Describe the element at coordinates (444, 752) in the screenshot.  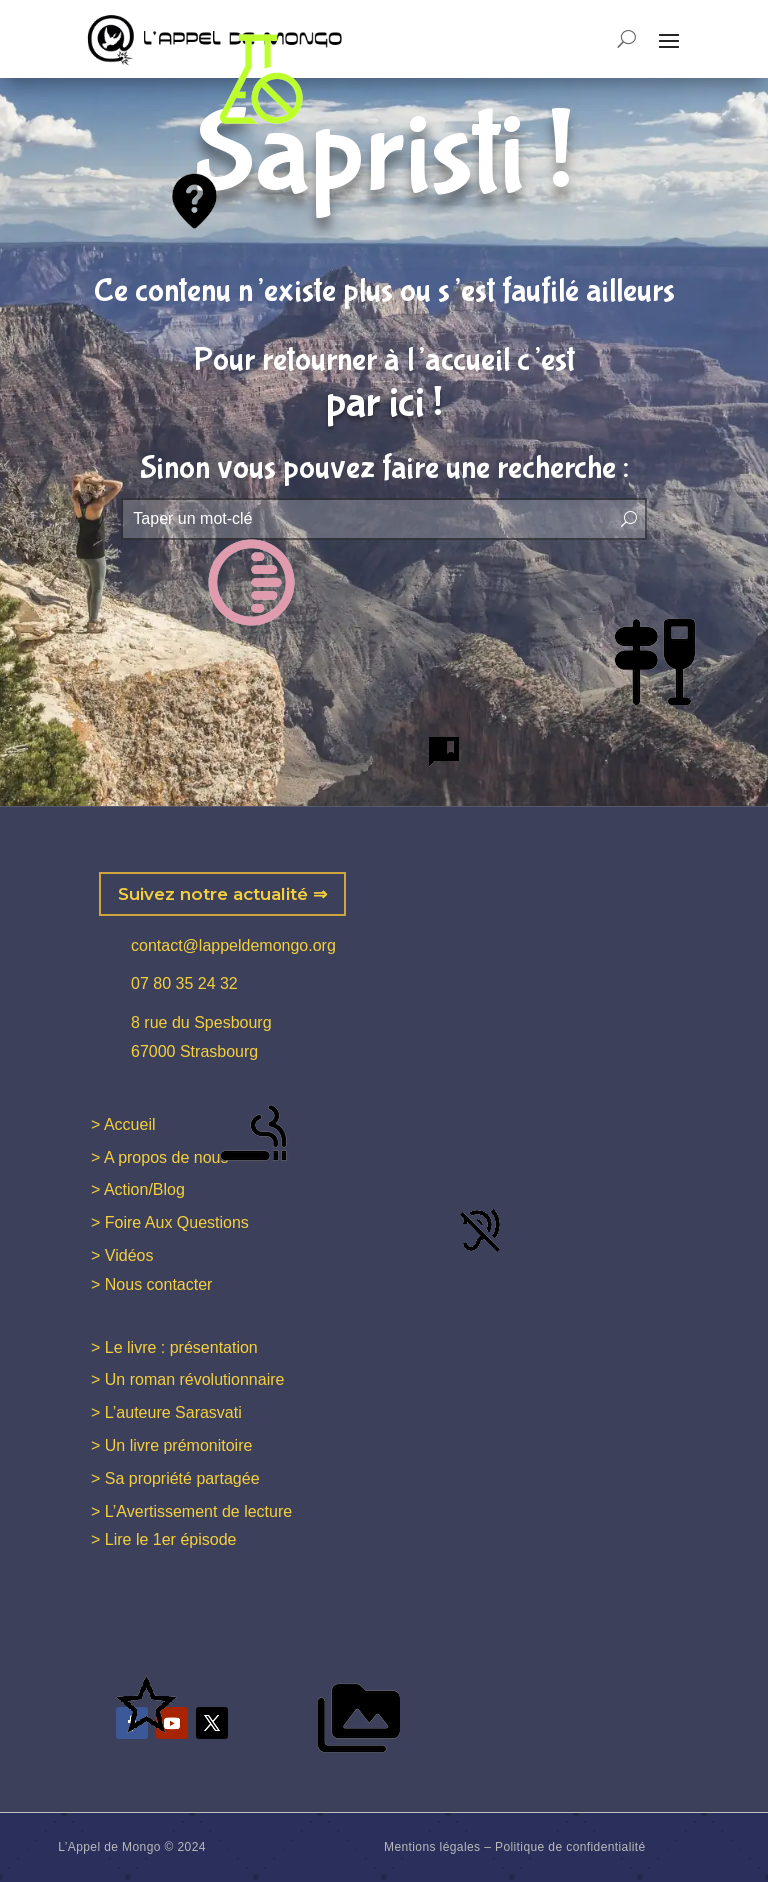
I see `access saved comments or notes` at that location.